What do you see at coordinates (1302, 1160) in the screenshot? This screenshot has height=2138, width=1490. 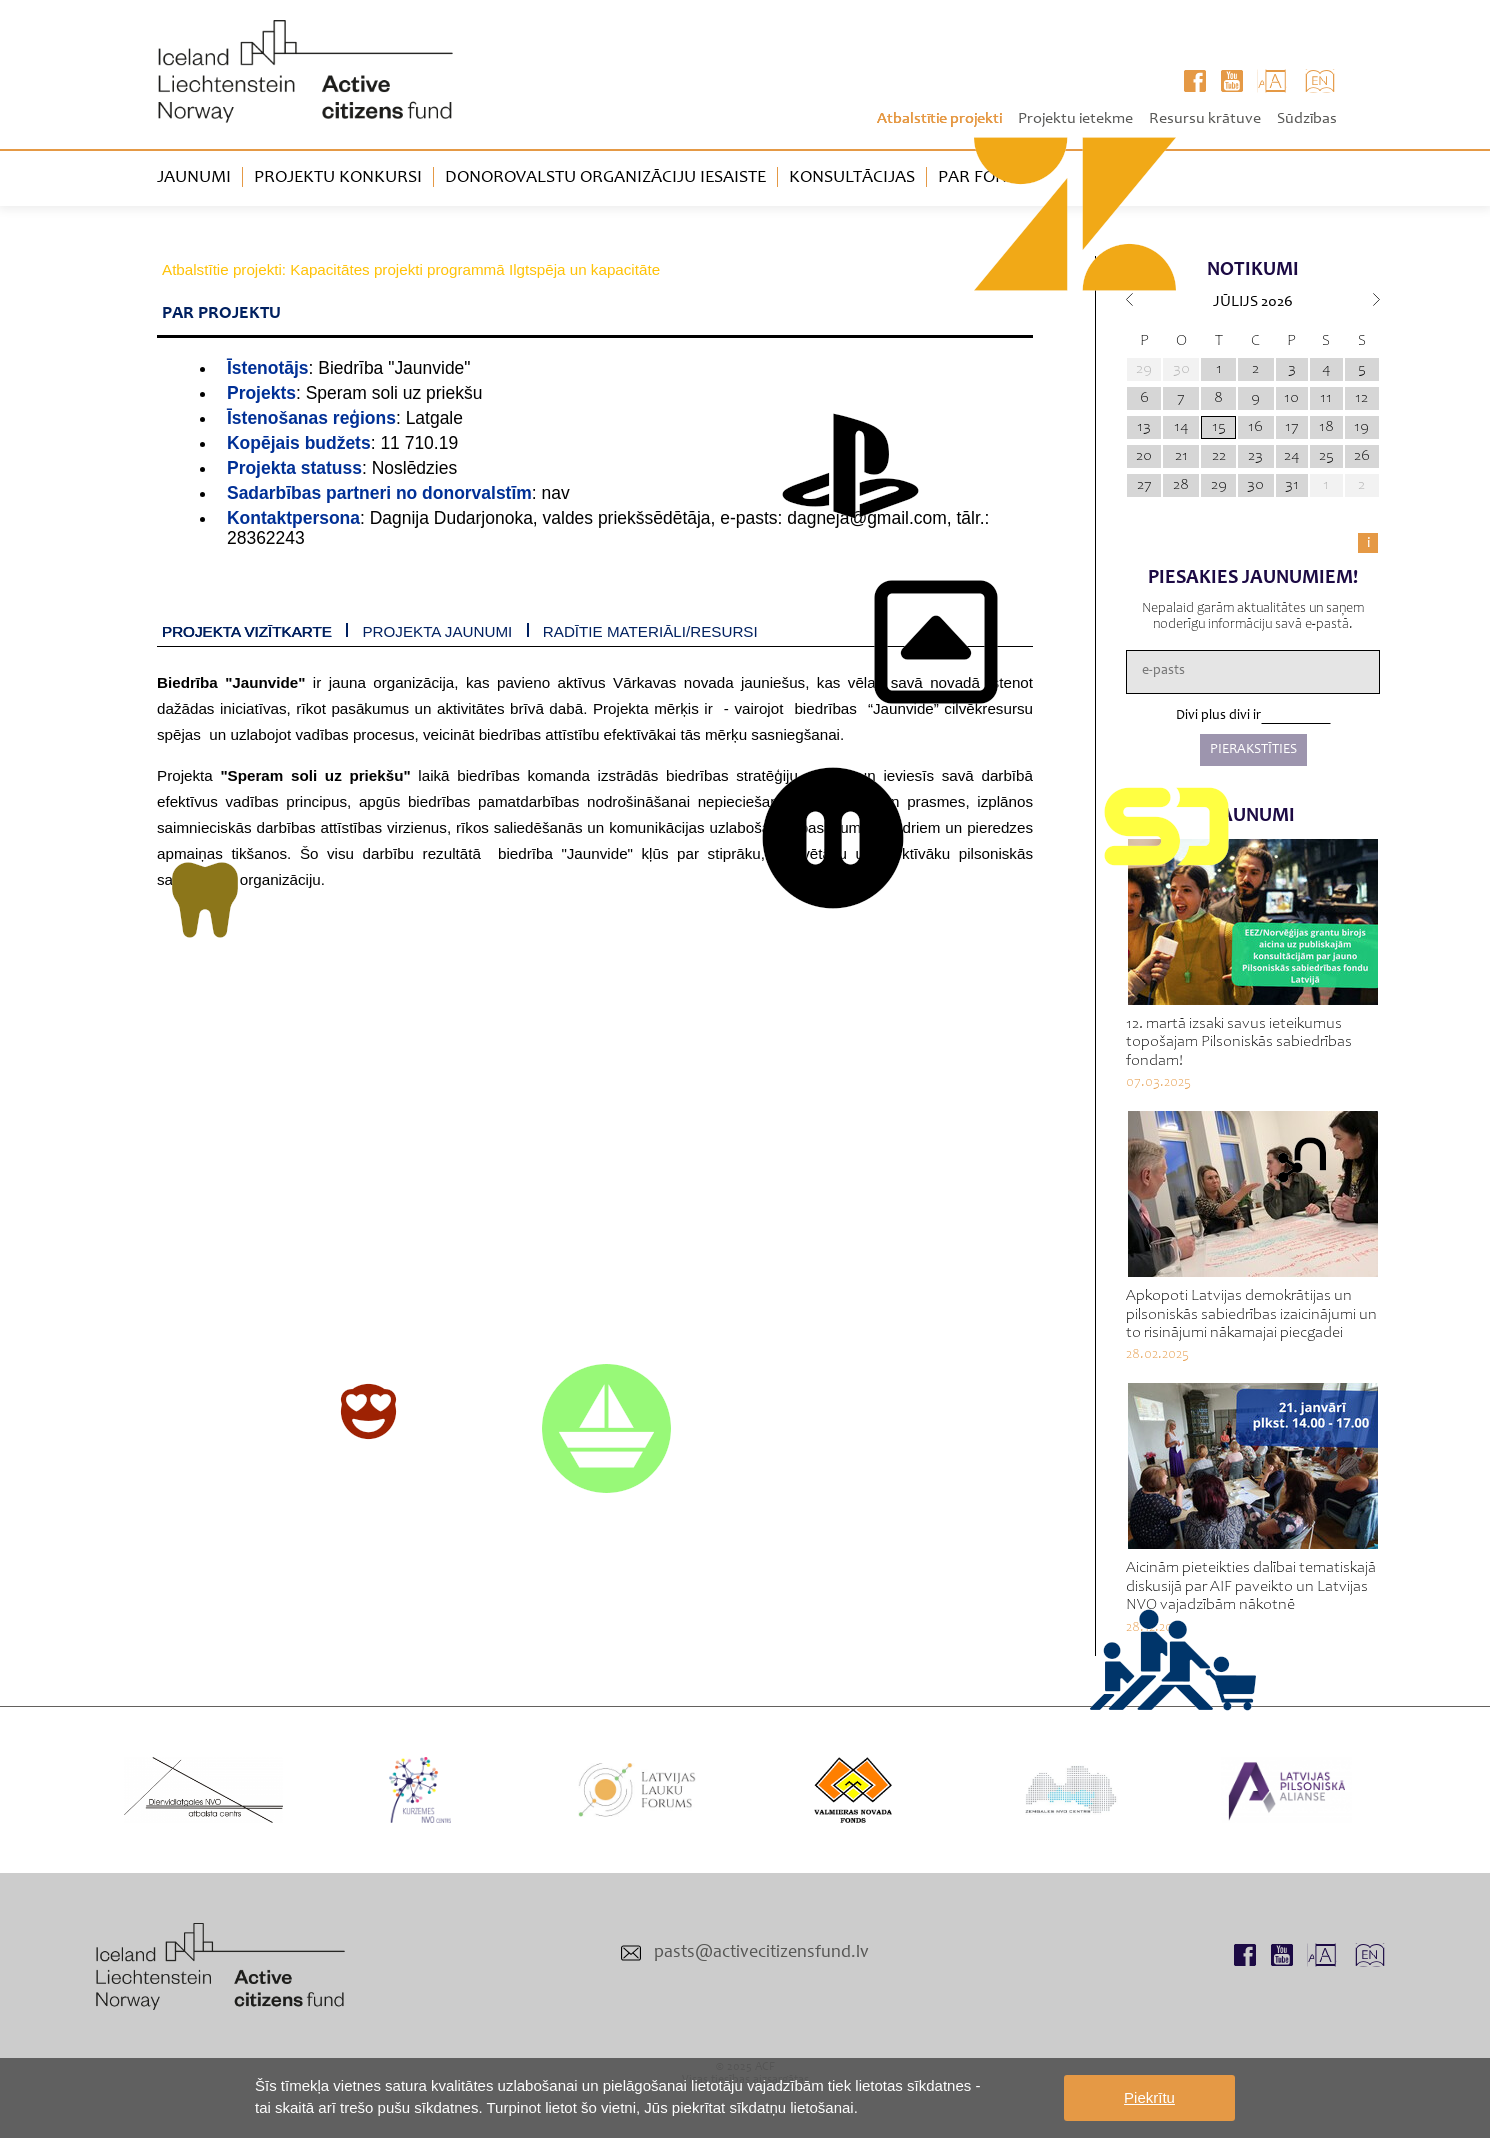 I see `neo4j graph database logo` at bounding box center [1302, 1160].